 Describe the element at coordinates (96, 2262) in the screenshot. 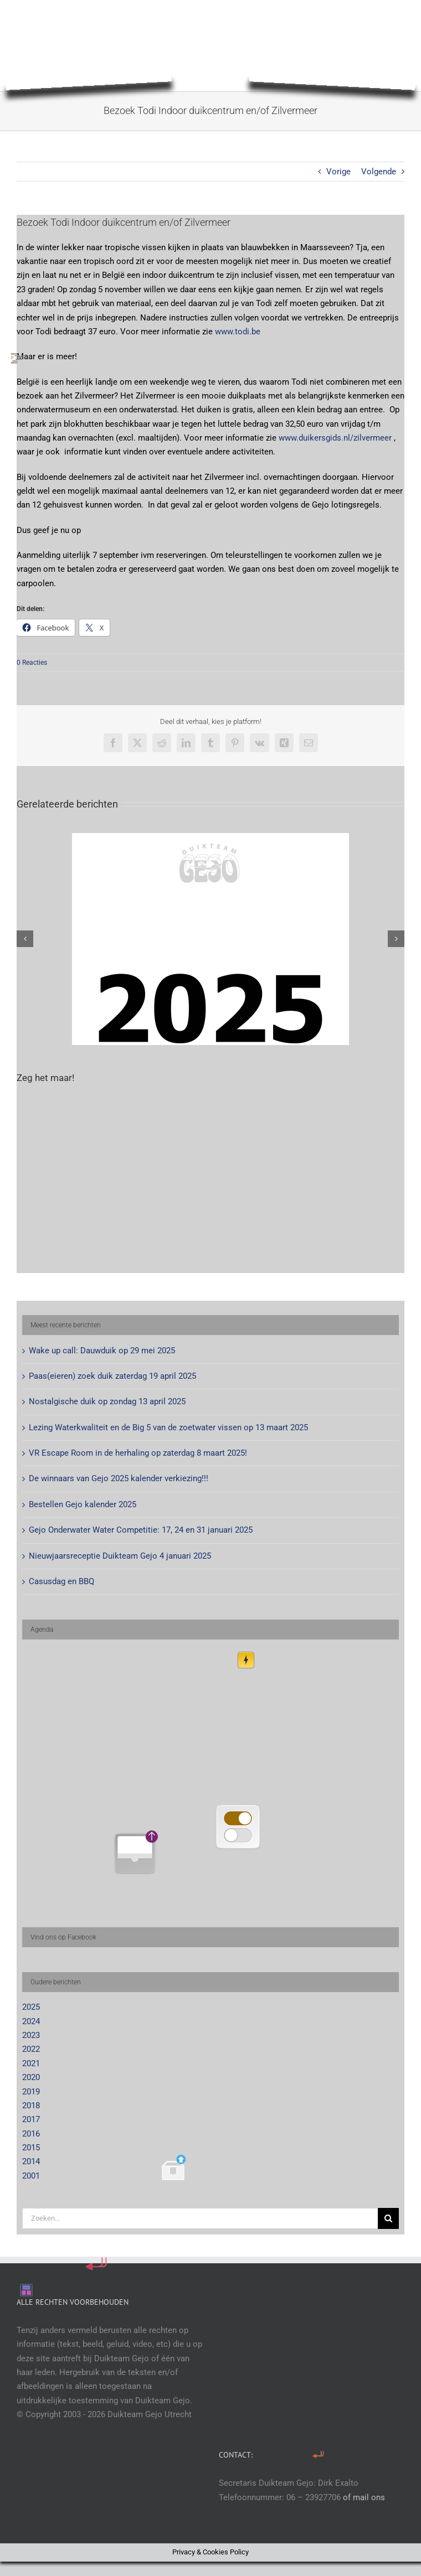

I see `reply to all recipients of an email` at that location.